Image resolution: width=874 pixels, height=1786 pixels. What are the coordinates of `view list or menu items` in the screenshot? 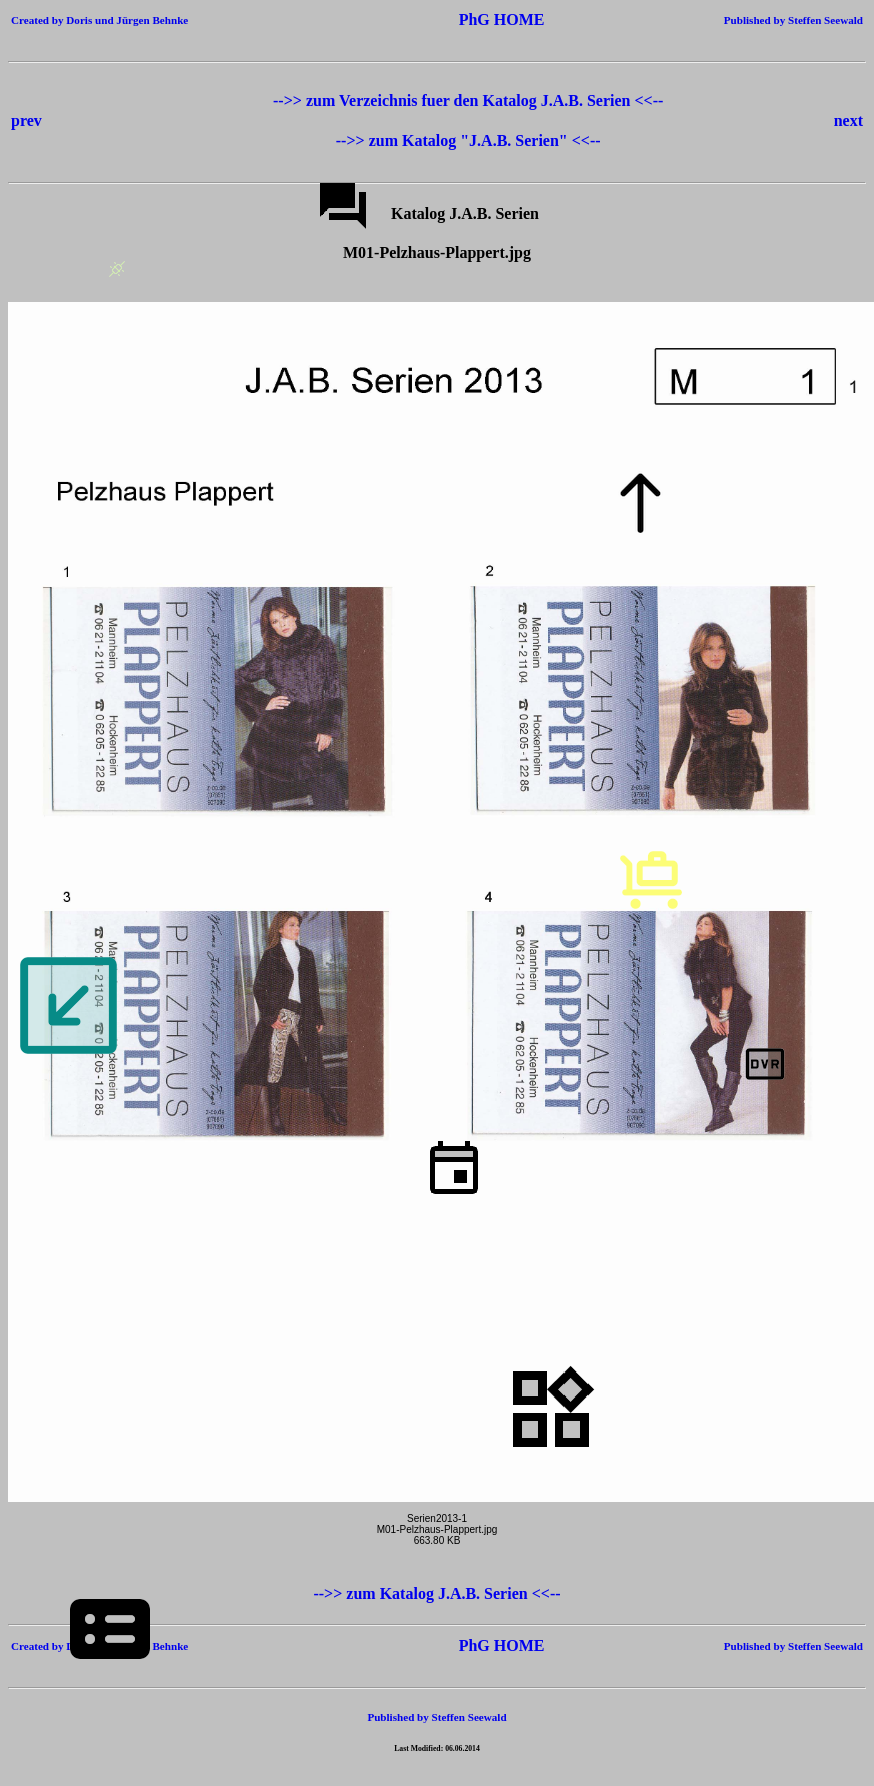 It's located at (110, 1629).